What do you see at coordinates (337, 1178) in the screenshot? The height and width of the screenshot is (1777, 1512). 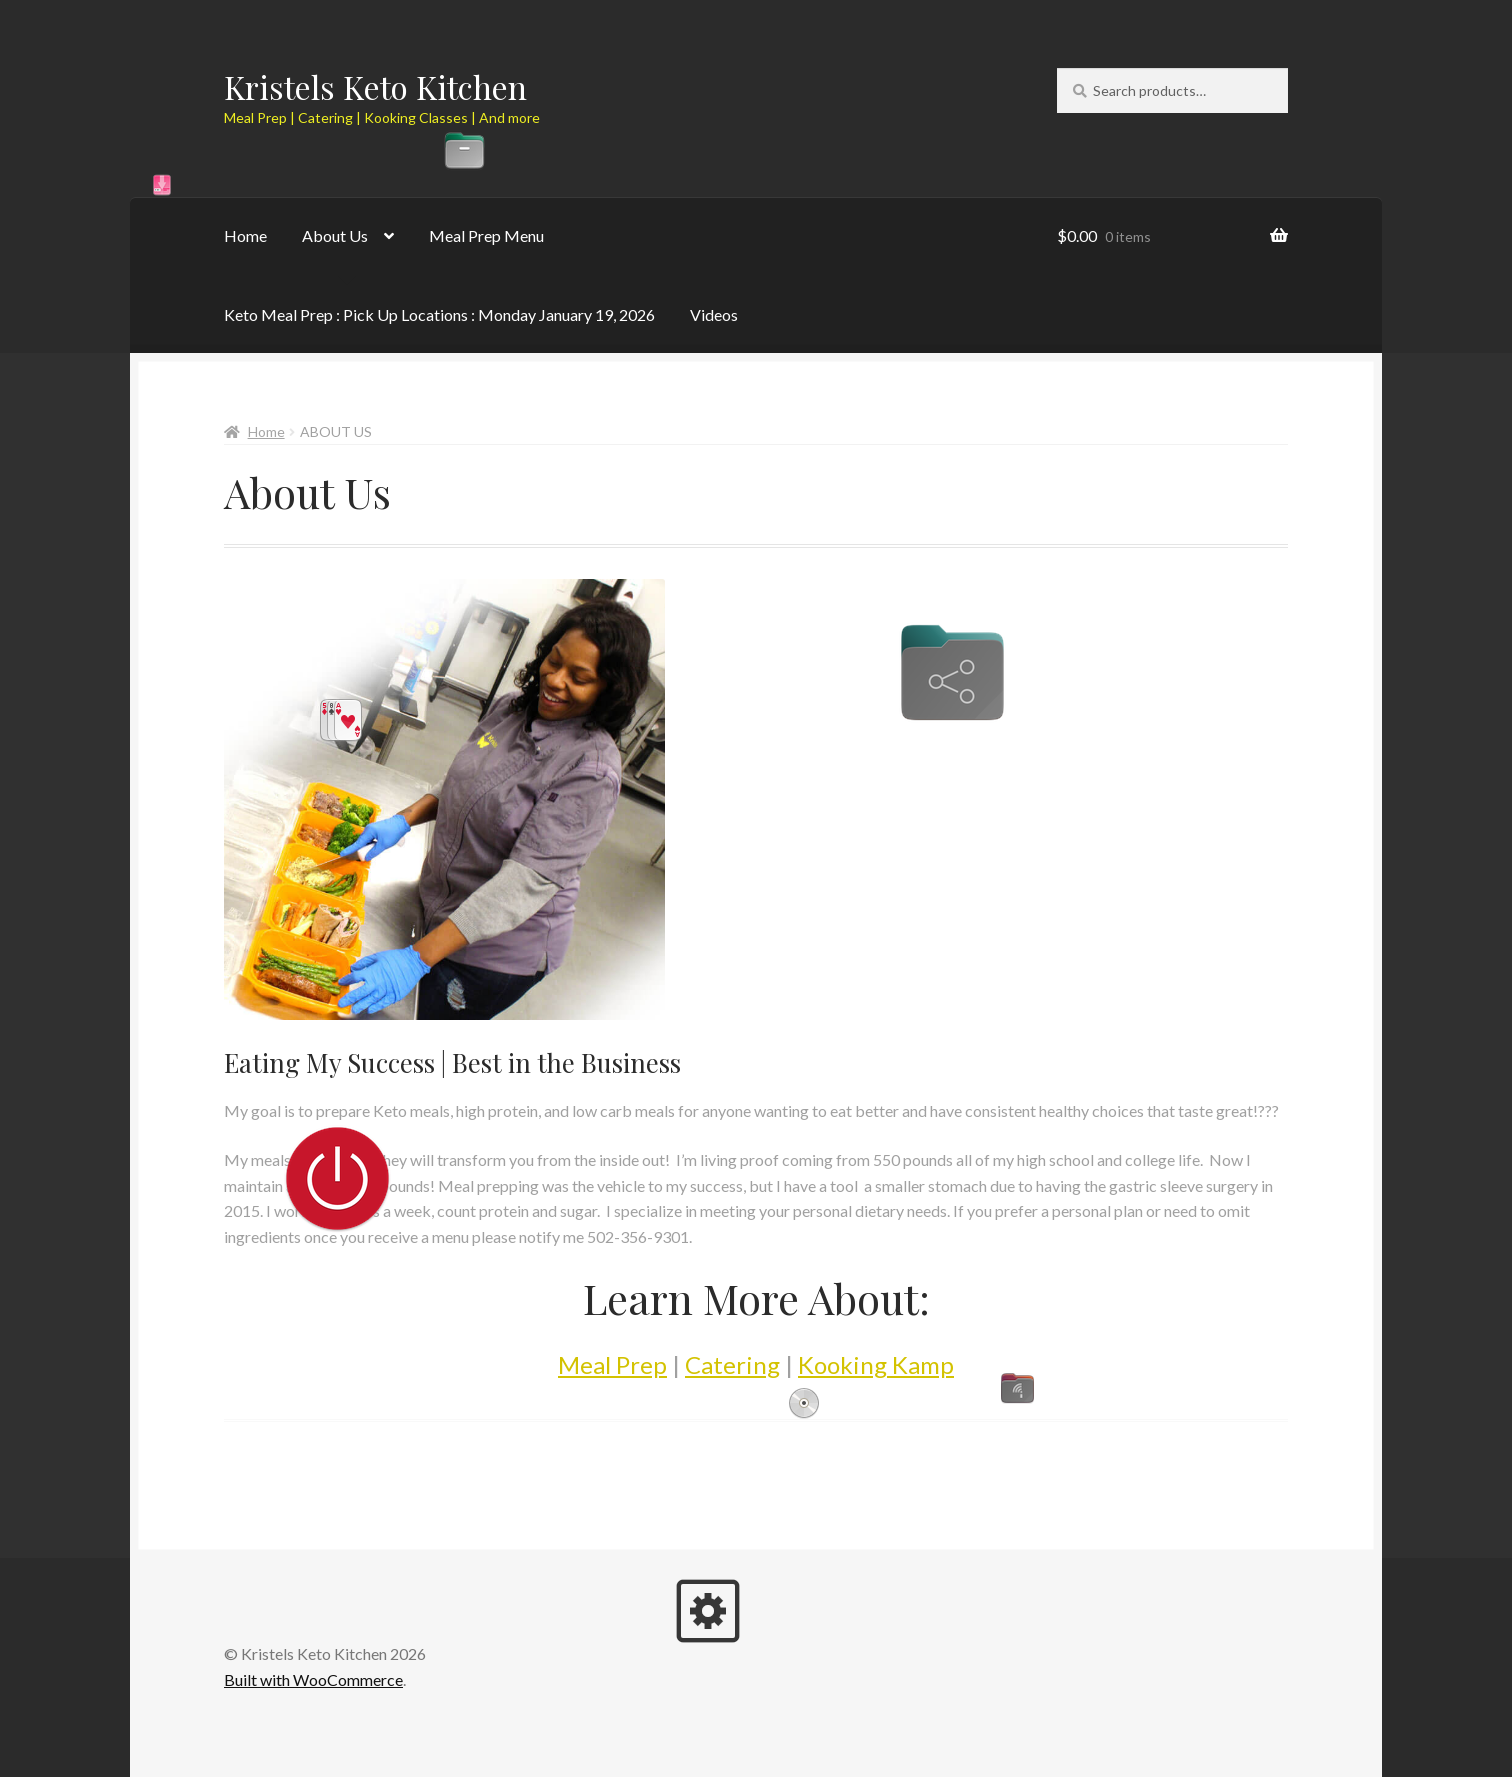 I see `shut down the system` at bounding box center [337, 1178].